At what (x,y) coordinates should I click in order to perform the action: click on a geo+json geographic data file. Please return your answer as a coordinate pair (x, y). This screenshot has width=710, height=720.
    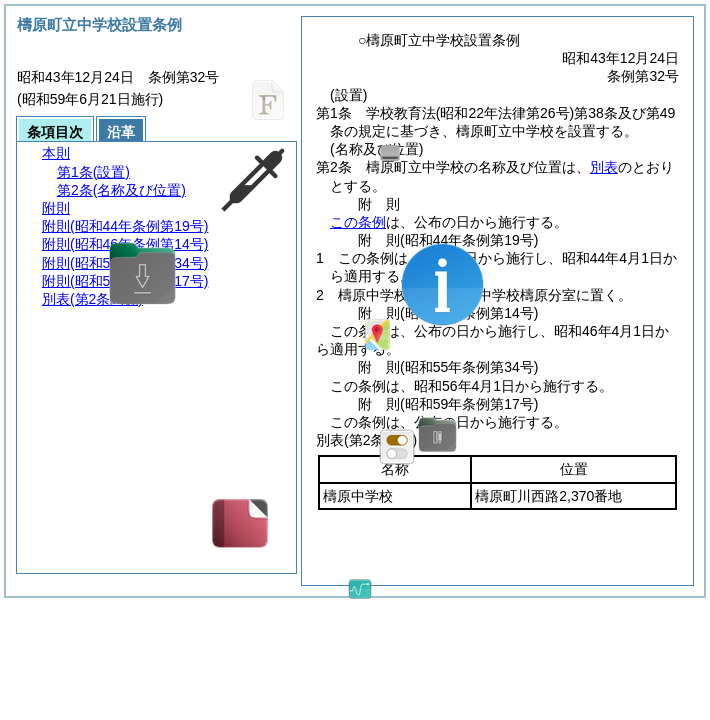
    Looking at the image, I should click on (377, 334).